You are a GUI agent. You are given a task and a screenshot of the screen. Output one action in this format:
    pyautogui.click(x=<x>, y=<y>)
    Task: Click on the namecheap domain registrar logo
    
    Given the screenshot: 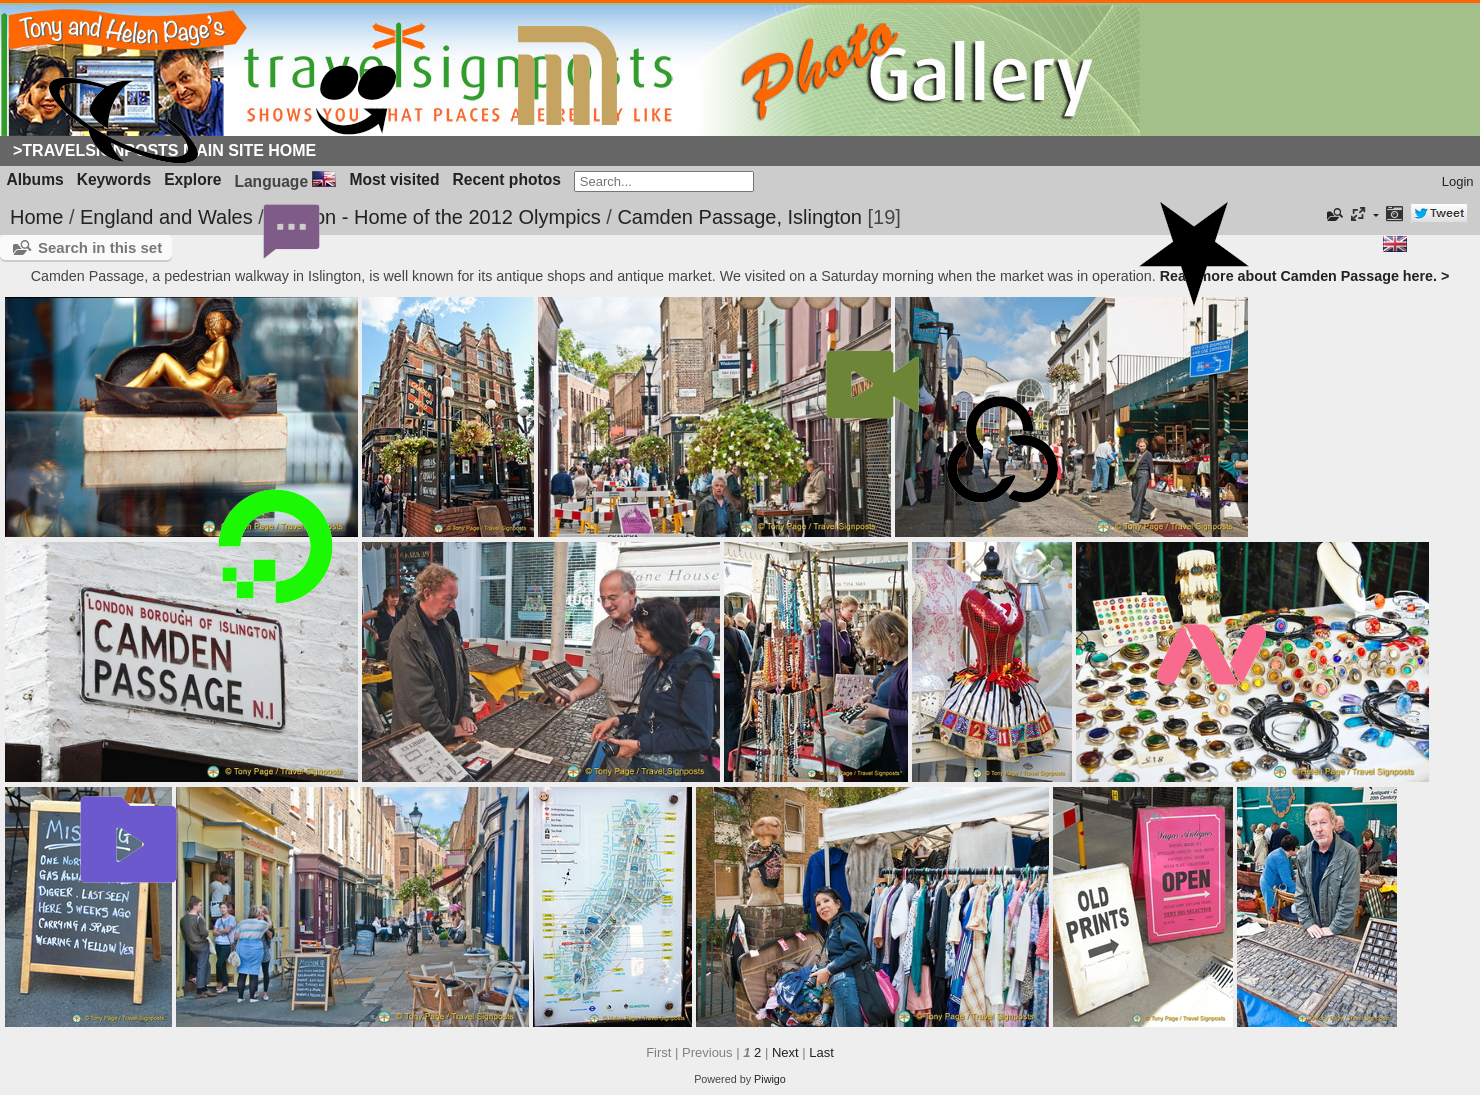 What is the action you would take?
    pyautogui.click(x=1211, y=654)
    